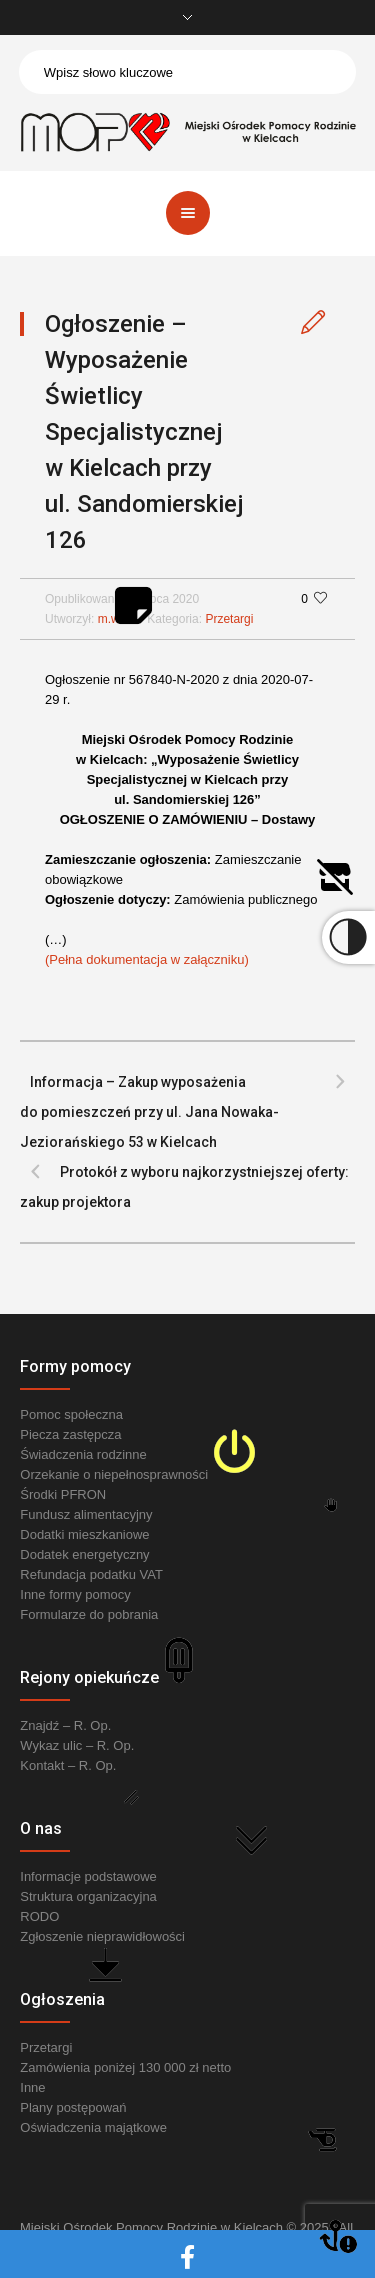 The image size is (375, 2278). What do you see at coordinates (335, 877) in the screenshot?
I see `indicates a store or shop is closed` at bounding box center [335, 877].